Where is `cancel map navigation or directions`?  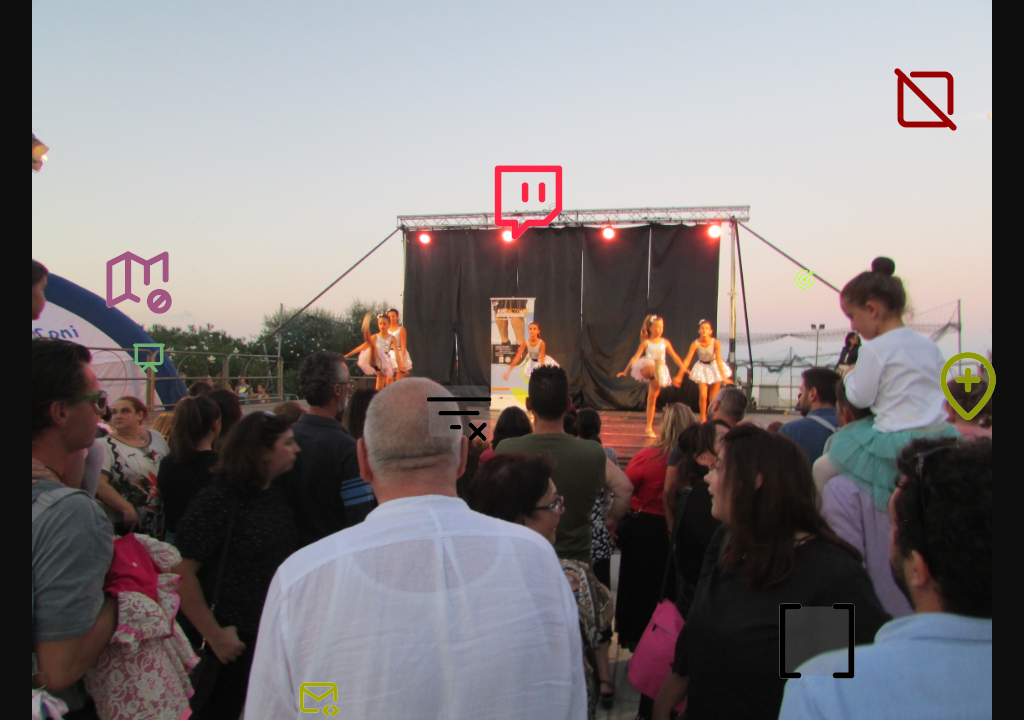
cancel map navigation or directions is located at coordinates (137, 279).